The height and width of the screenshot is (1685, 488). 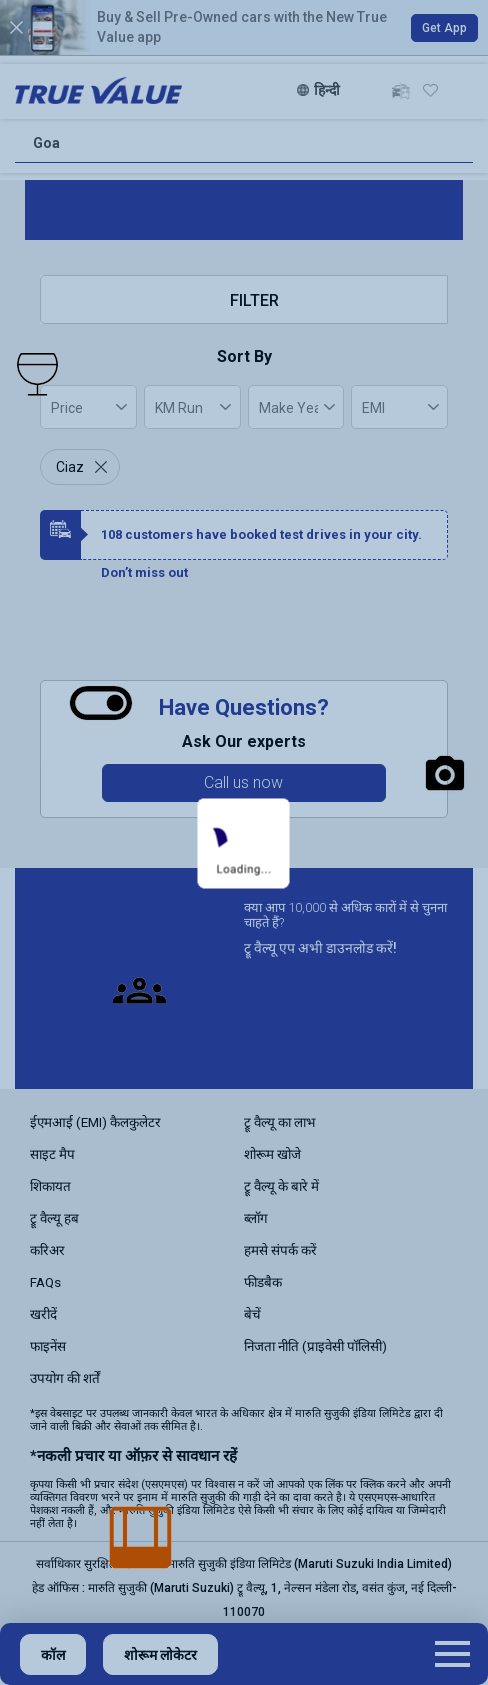 I want to click on open camera to take a photo, so click(x=445, y=775).